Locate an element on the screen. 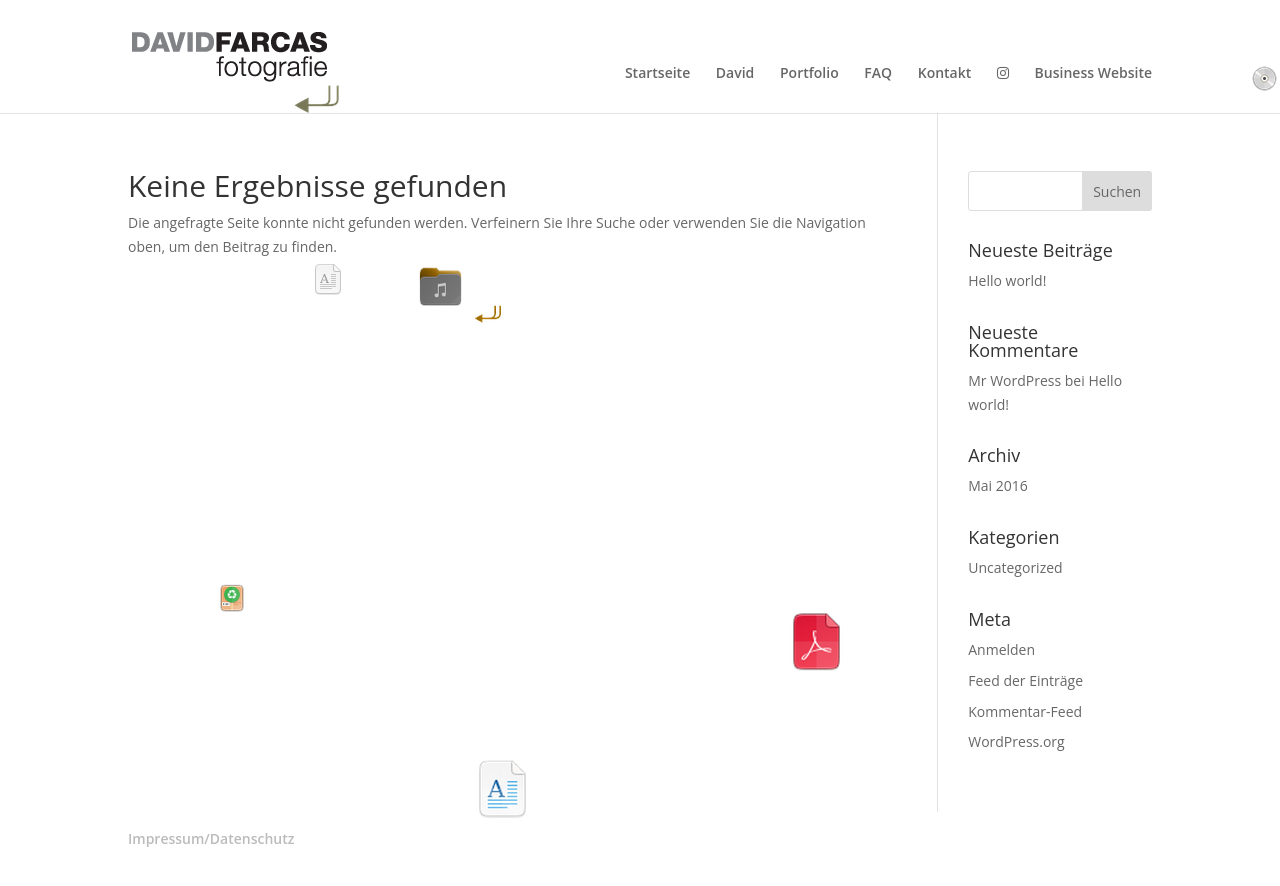 The height and width of the screenshot is (886, 1280). open a word processing document is located at coordinates (502, 788).